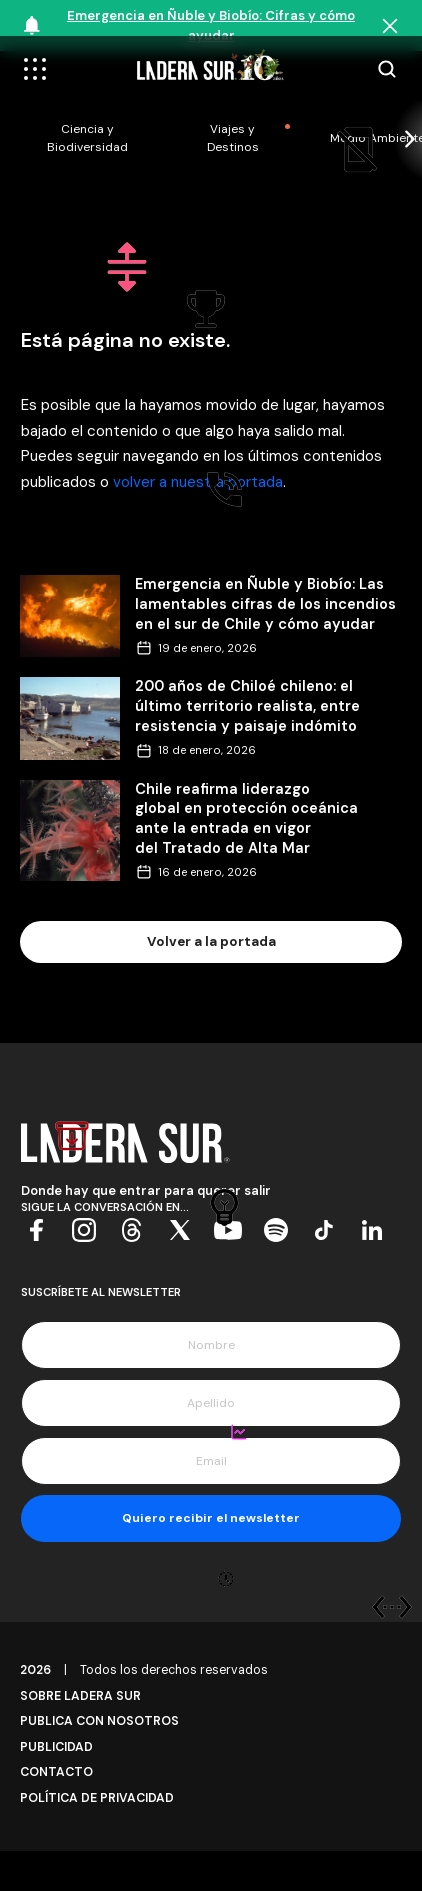 Image resolution: width=422 pixels, height=1891 pixels. What do you see at coordinates (72, 1136) in the screenshot?
I see `archive or move item to storage` at bounding box center [72, 1136].